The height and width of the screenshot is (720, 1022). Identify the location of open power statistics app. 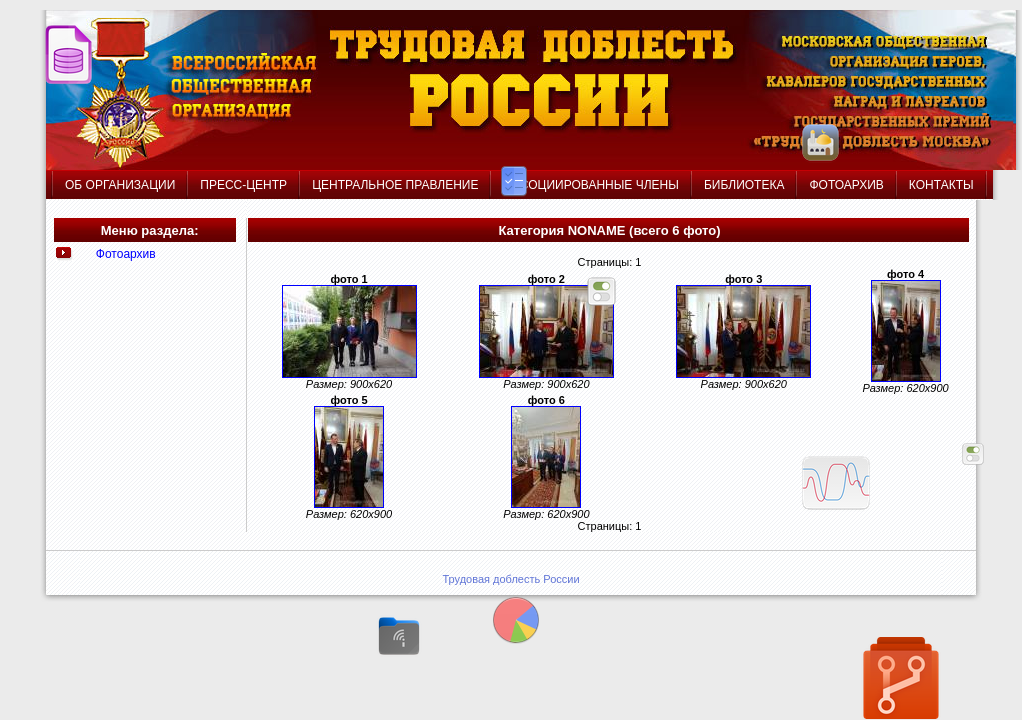
(836, 483).